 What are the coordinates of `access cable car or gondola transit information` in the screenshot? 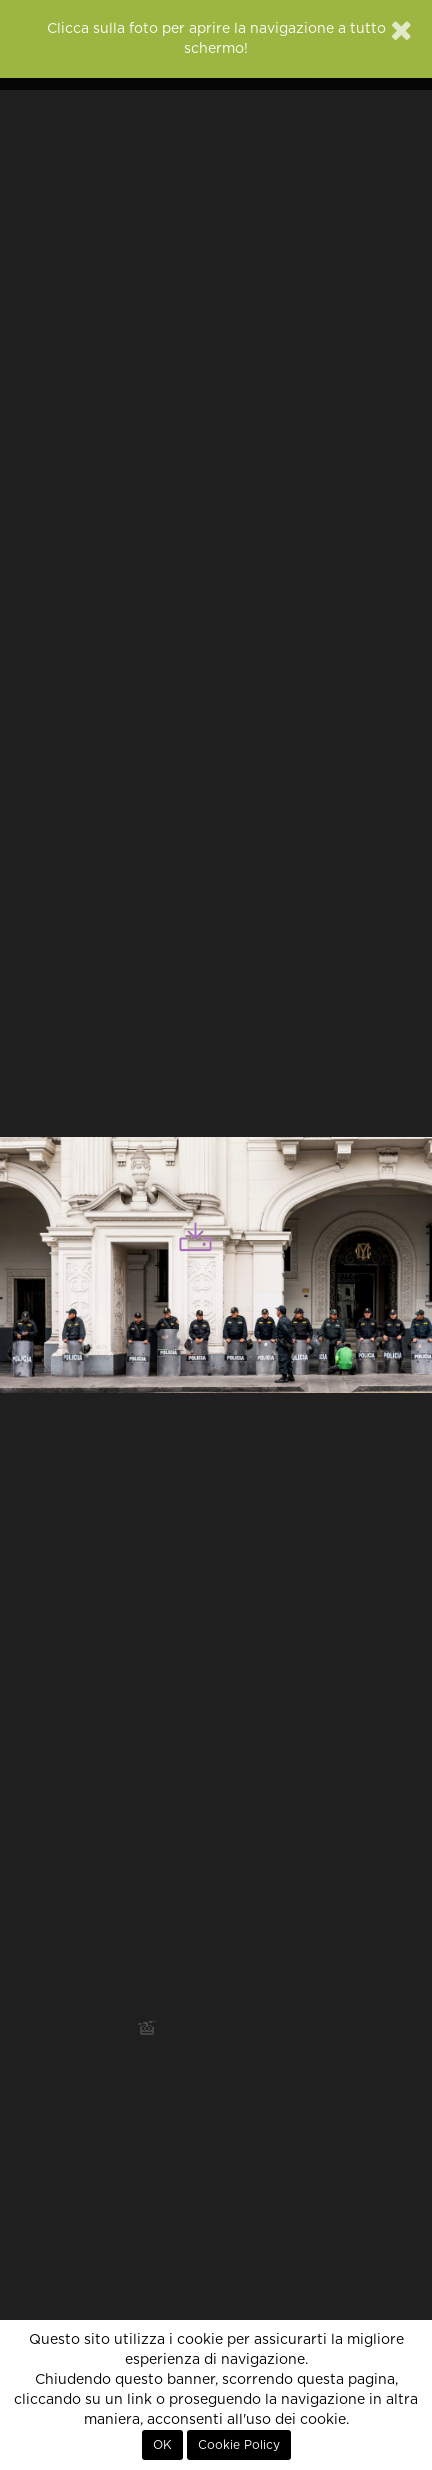 It's located at (147, 2028).